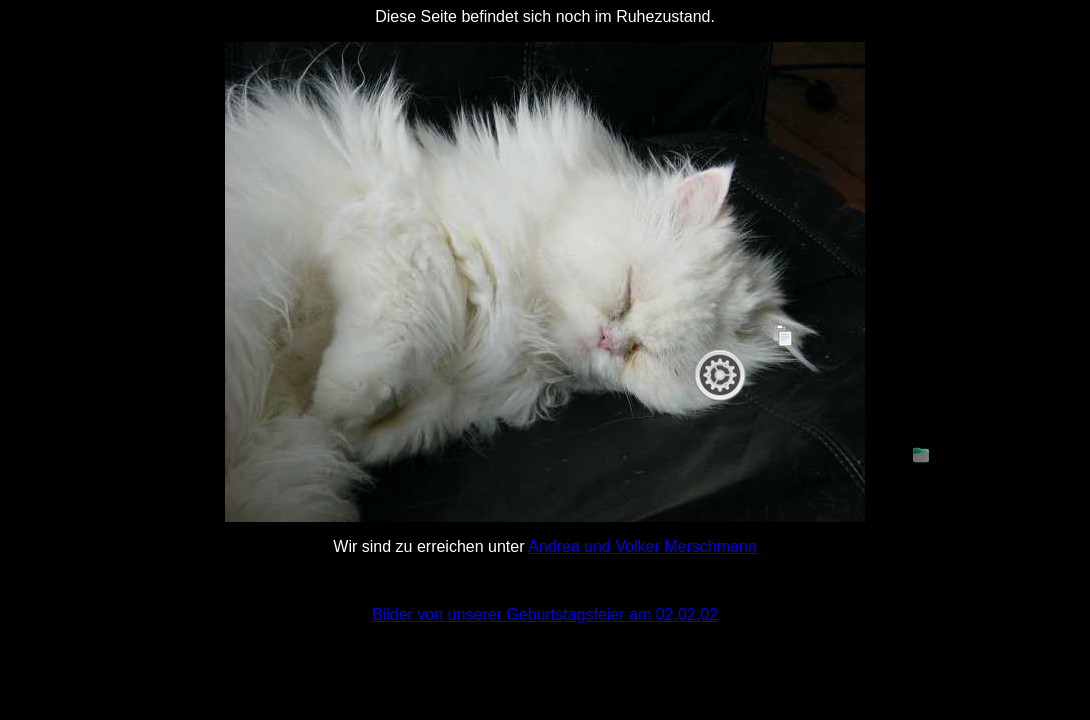 The image size is (1090, 720). I want to click on open folder containing files, so click(921, 455).